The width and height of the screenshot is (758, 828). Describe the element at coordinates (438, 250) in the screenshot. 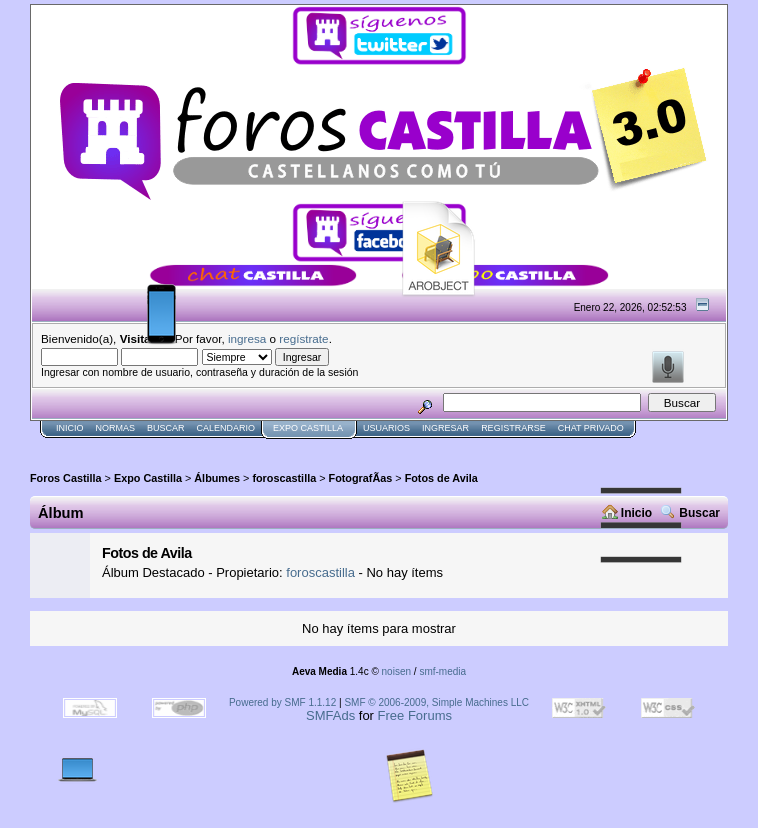

I see `open an augmented reality file or object` at that location.